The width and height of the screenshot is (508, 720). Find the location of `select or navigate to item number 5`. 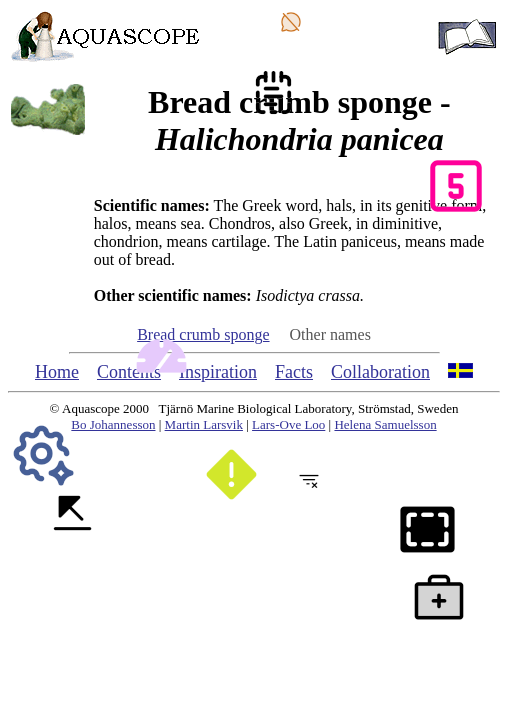

select or navigate to item number 5 is located at coordinates (456, 186).